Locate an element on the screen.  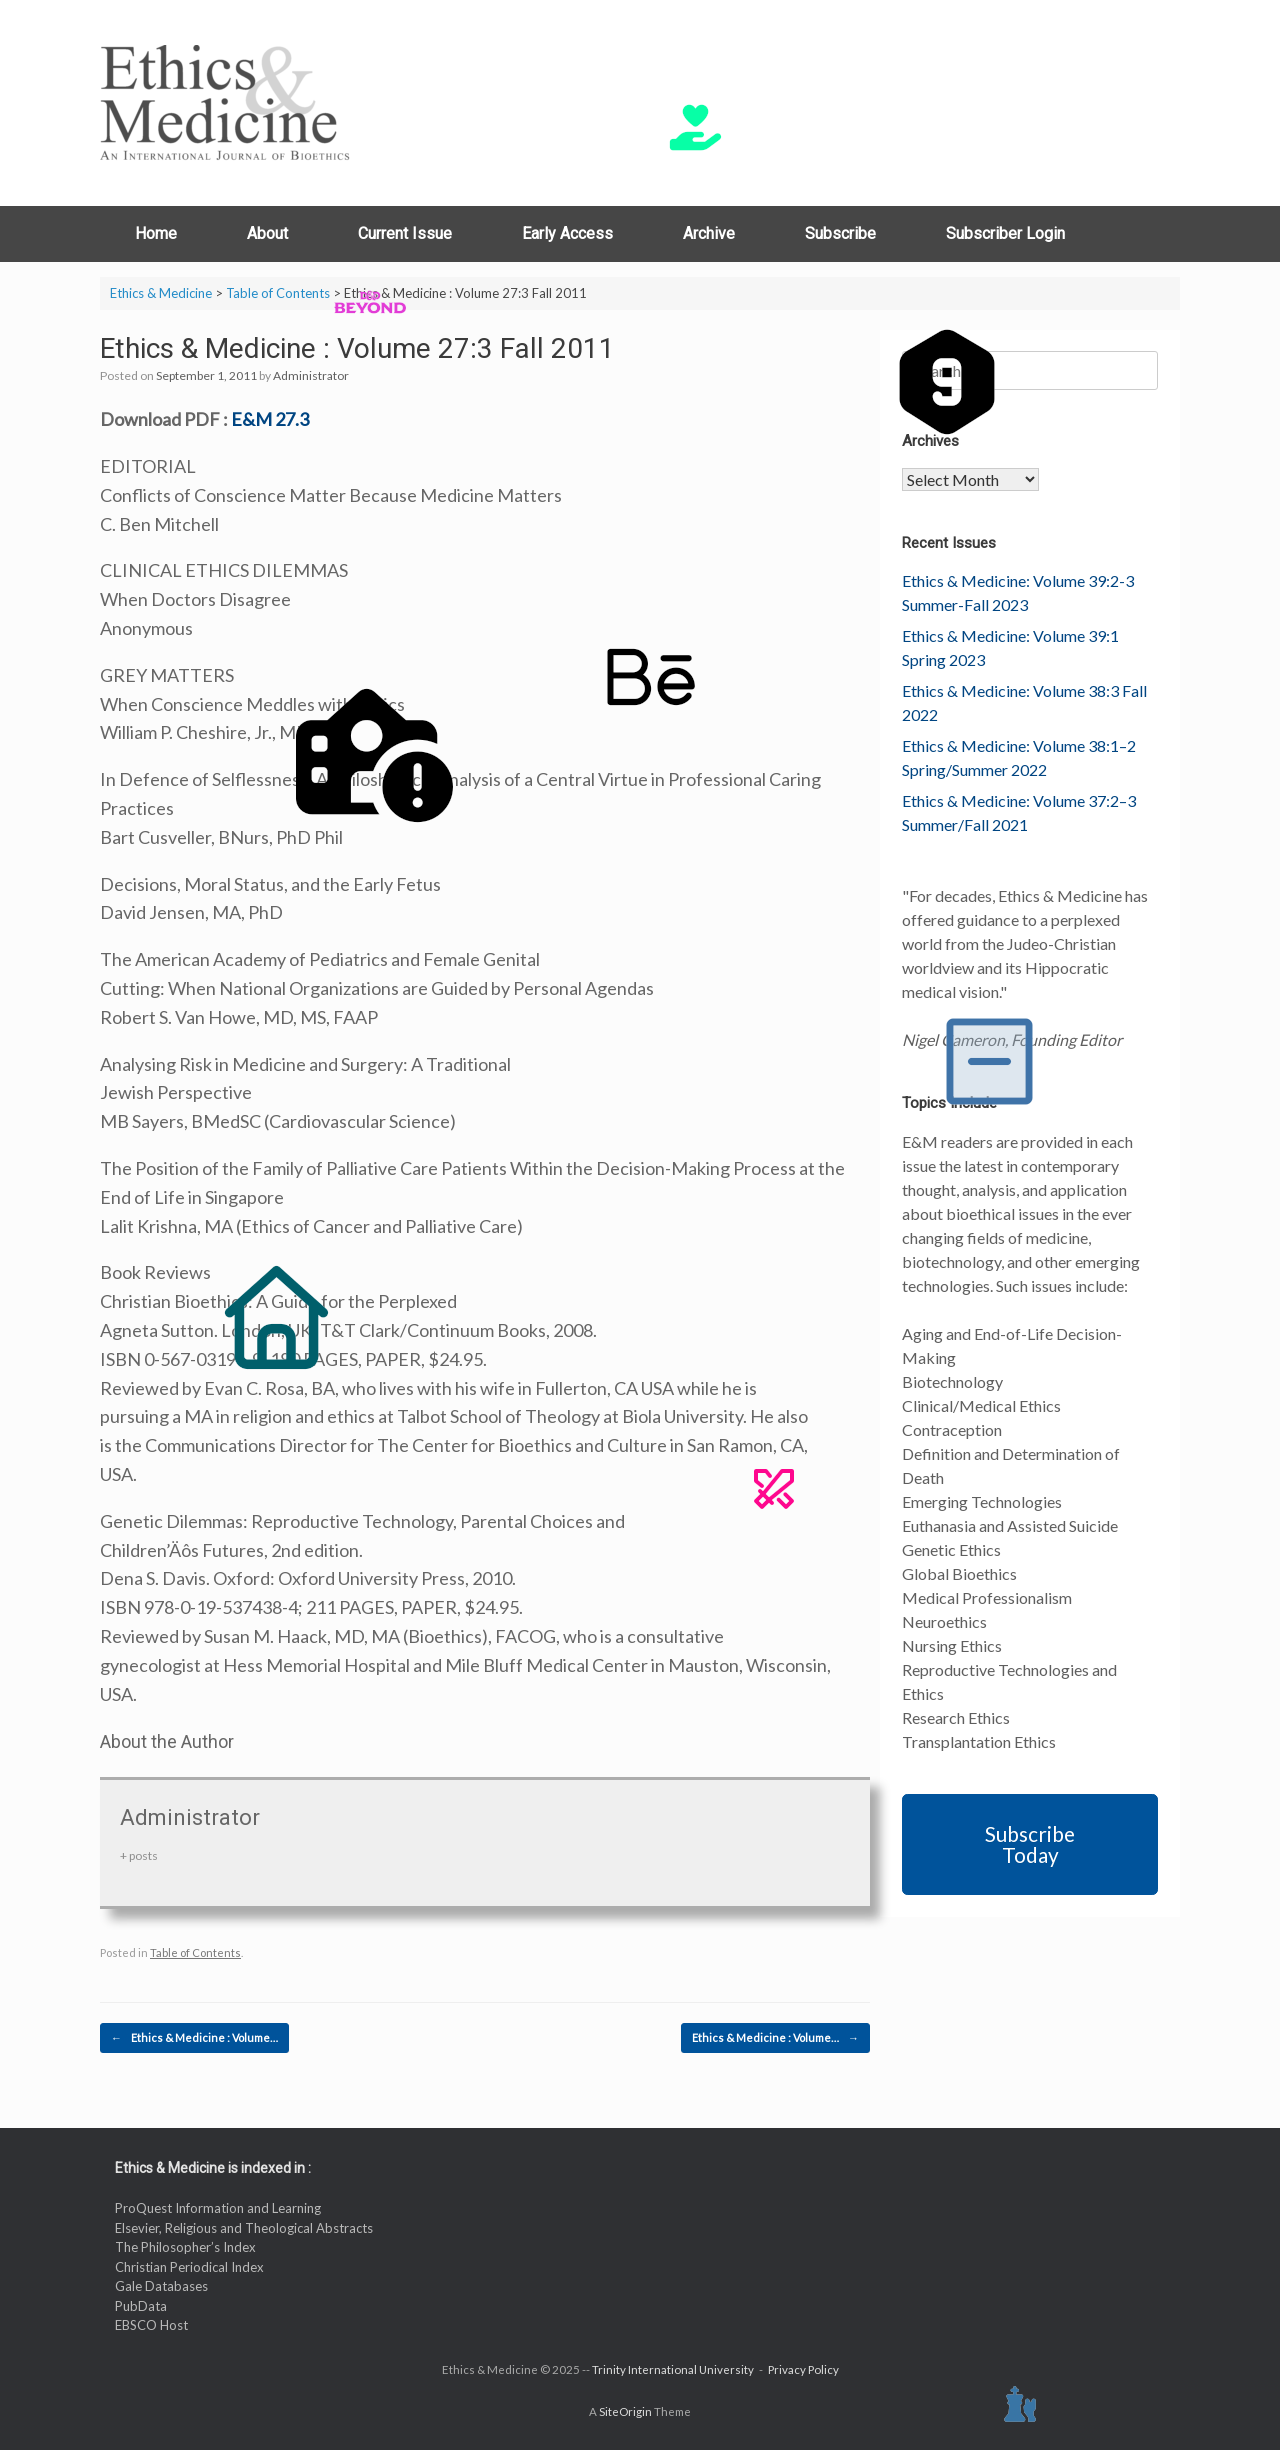
visit behance profile or portfolio is located at coordinates (648, 677).